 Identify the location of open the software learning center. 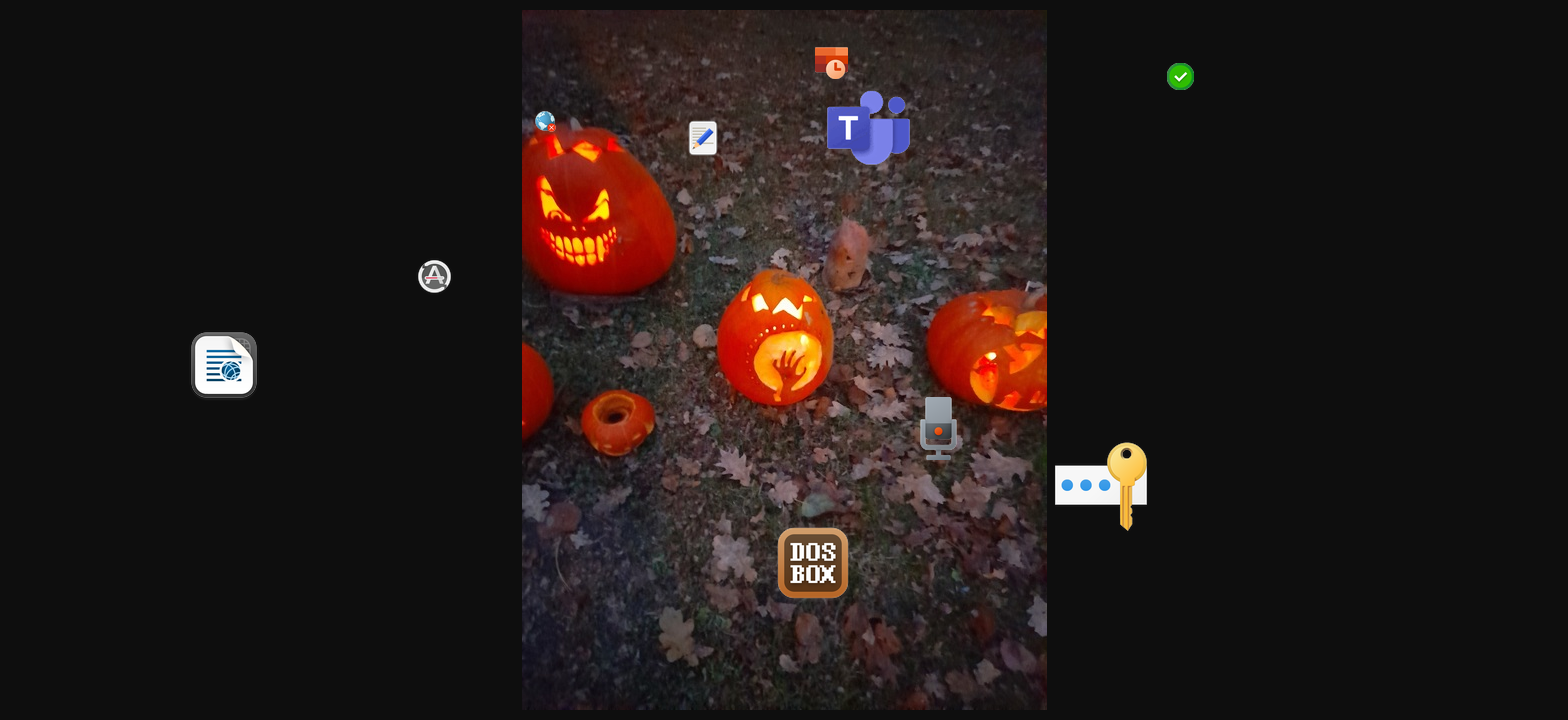
(703, 138).